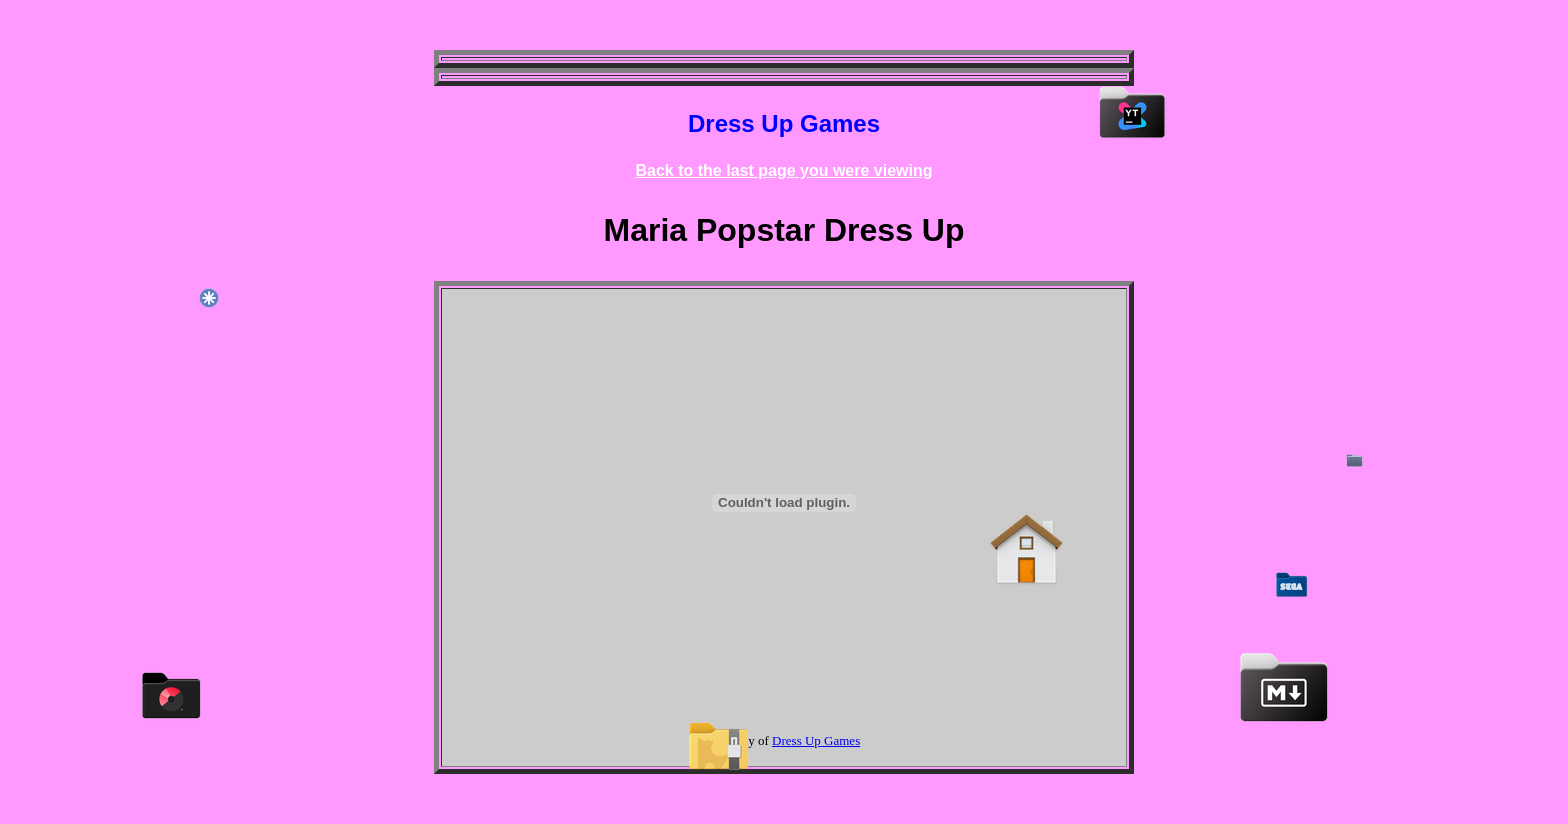  What do you see at coordinates (209, 298) in the screenshot?
I see `generic badge or emblem indicator` at bounding box center [209, 298].